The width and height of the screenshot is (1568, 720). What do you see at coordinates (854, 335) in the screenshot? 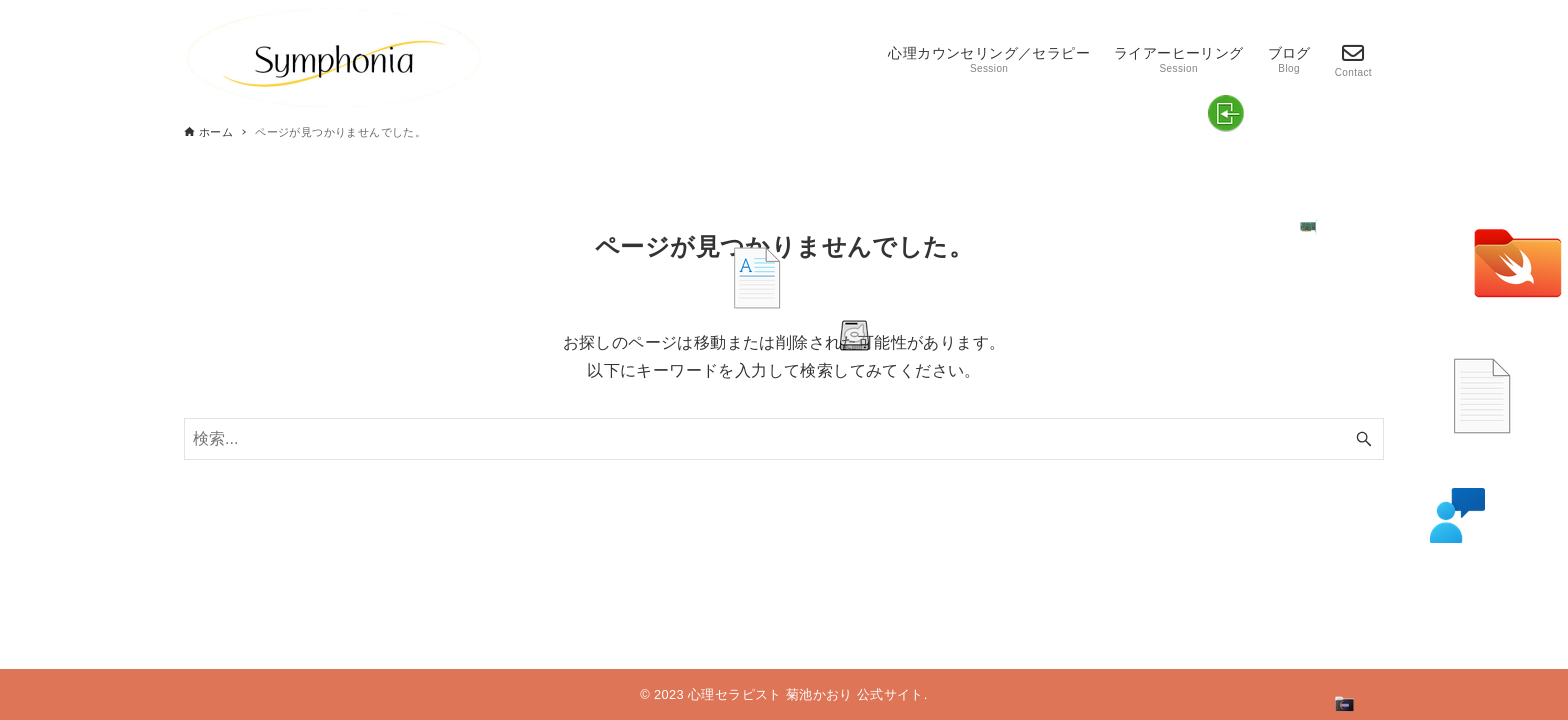
I see `access internal hard drive storage` at bounding box center [854, 335].